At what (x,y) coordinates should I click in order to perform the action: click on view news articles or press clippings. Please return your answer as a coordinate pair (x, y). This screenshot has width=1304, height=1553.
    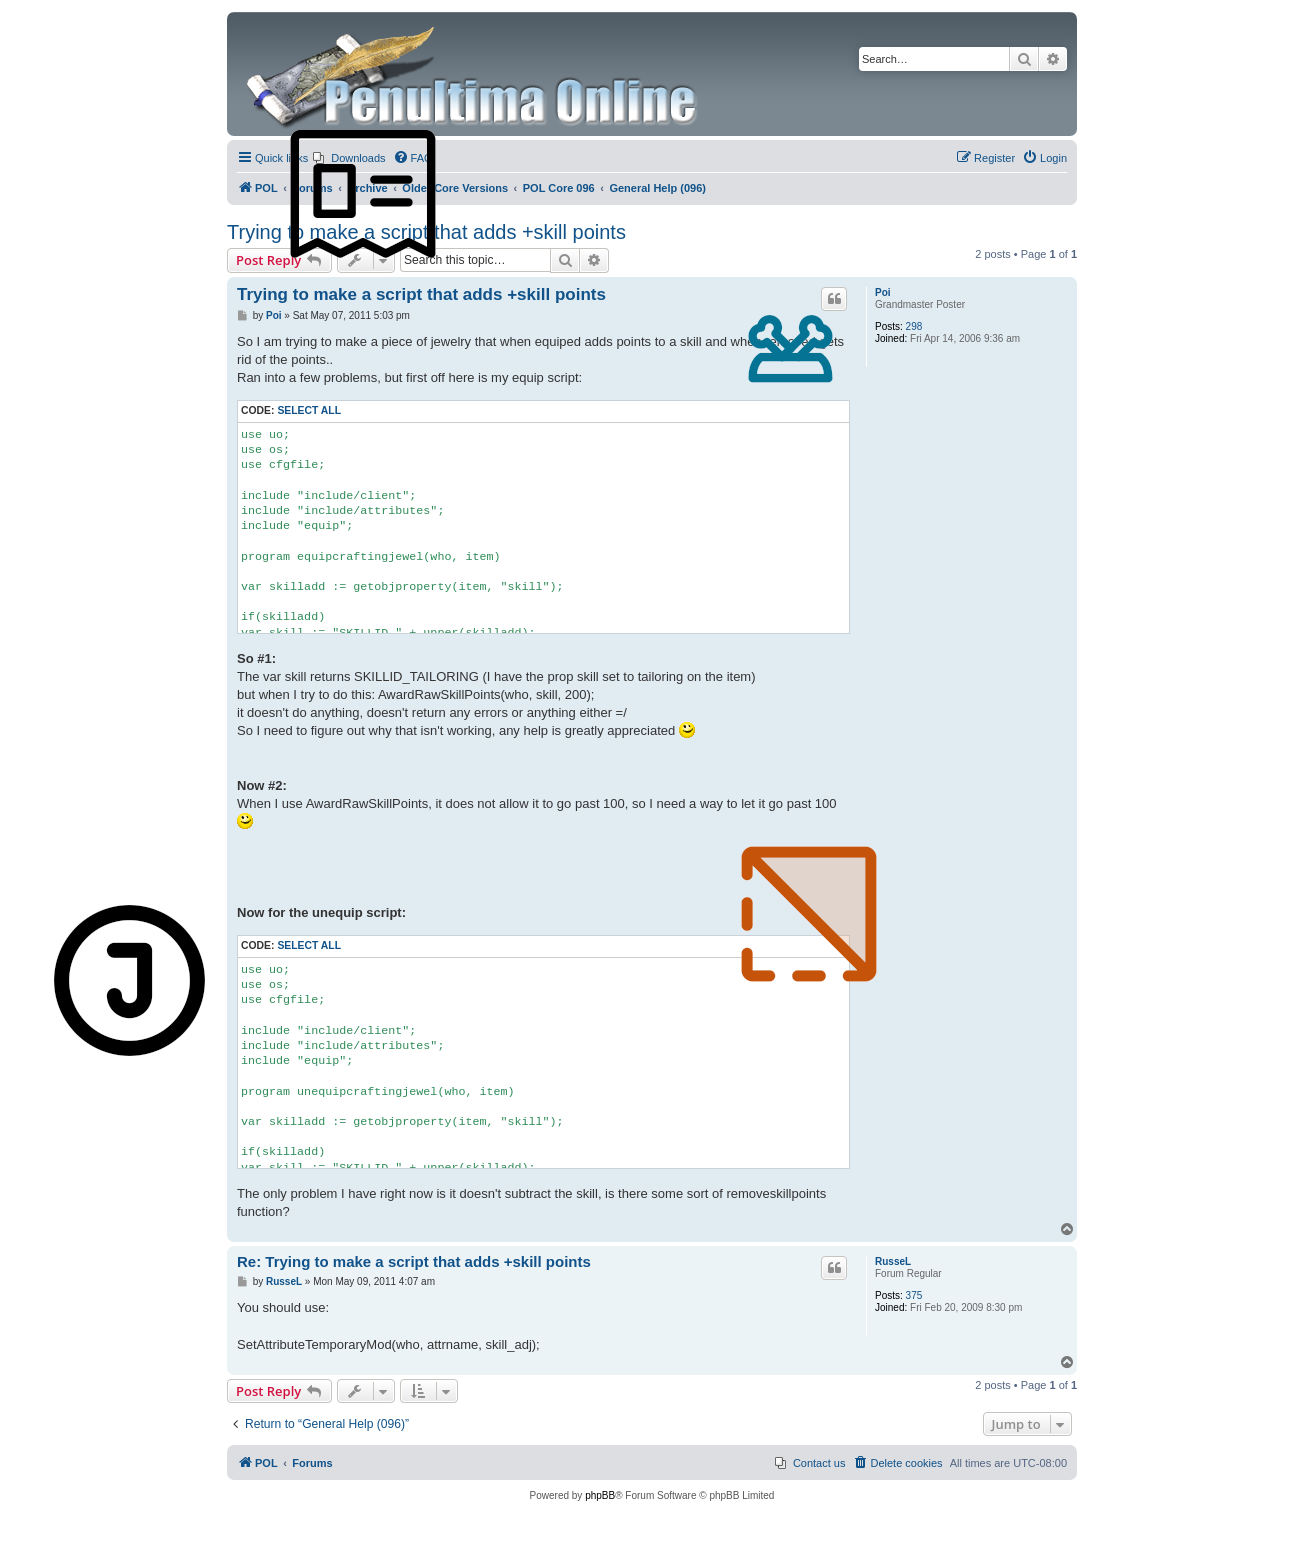
    Looking at the image, I should click on (363, 191).